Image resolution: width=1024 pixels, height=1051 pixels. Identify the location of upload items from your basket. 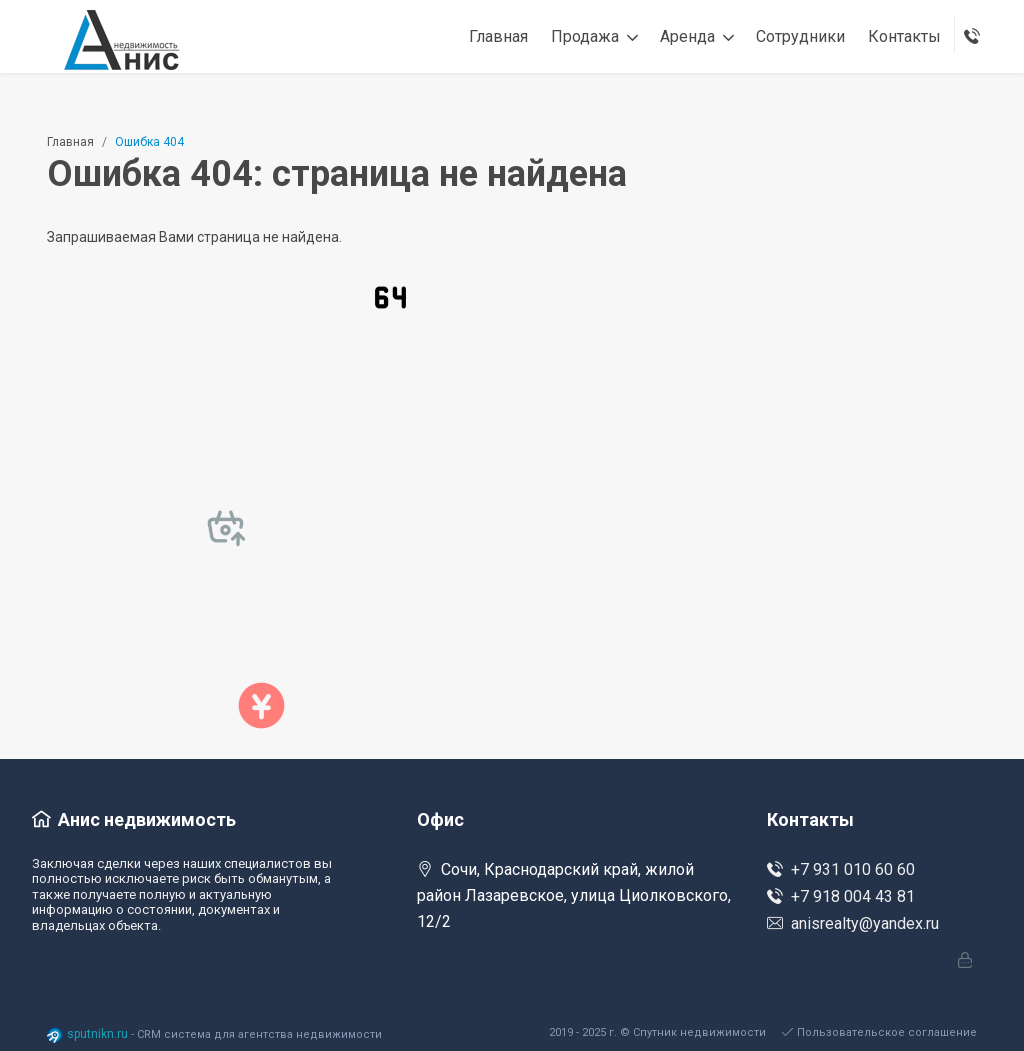
(225, 526).